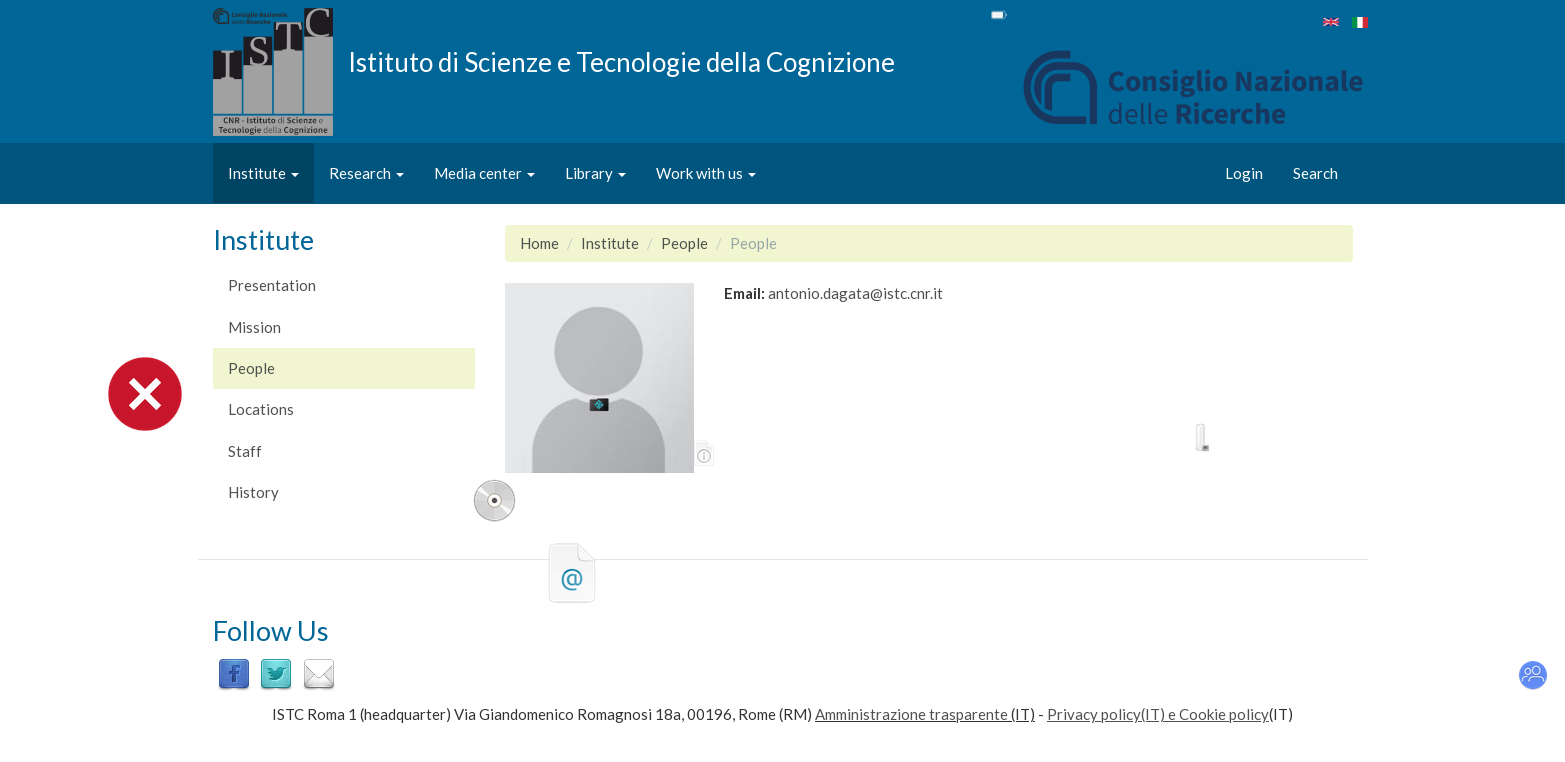  I want to click on indicates a CD-ROM drive or optical disc device, so click(494, 500).